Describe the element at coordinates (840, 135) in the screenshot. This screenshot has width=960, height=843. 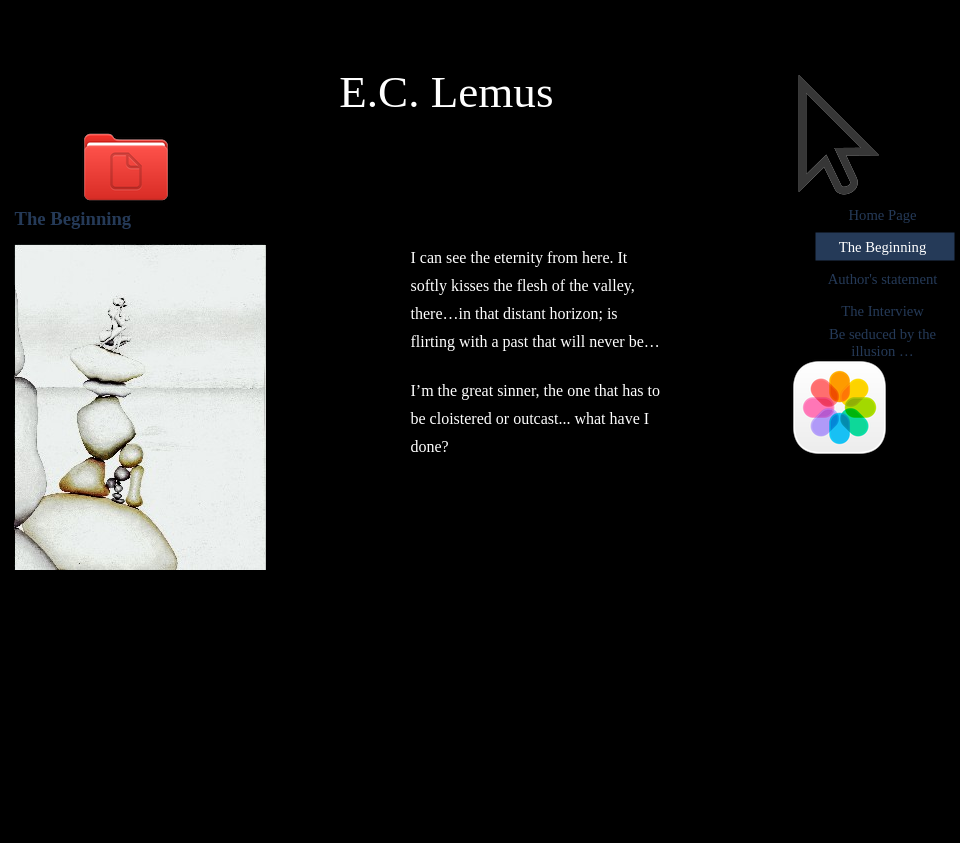
I see `cursor or pointer indicator` at that location.